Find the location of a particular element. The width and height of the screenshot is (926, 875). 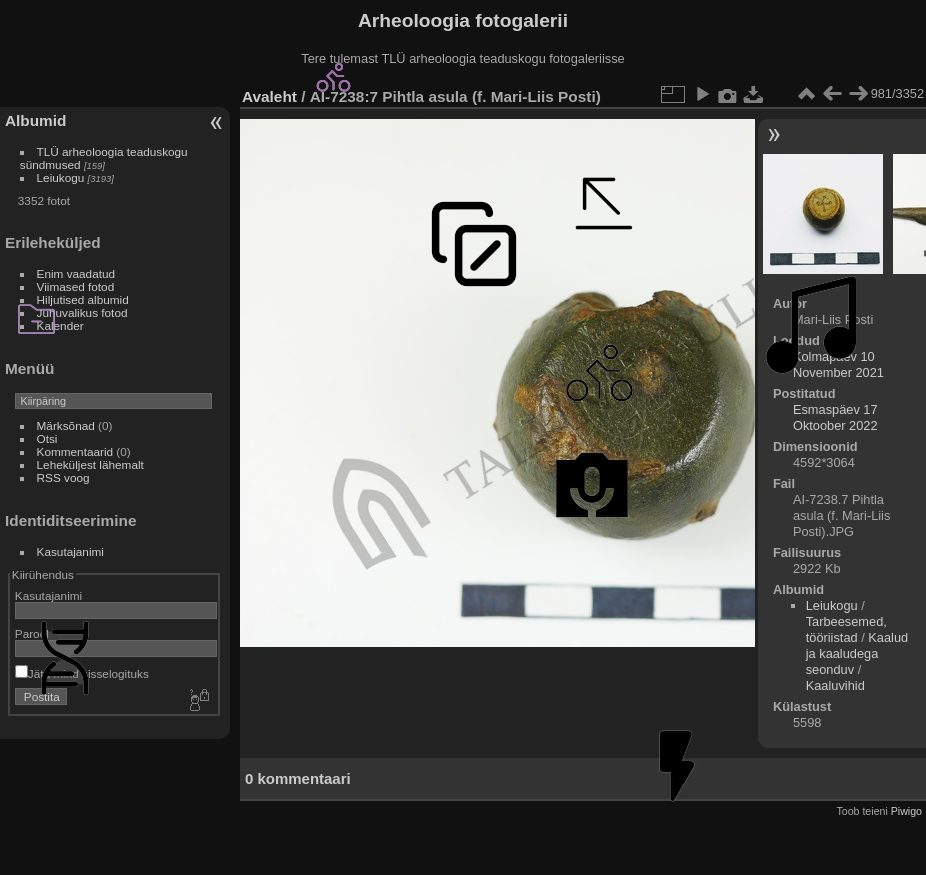

copy action is disabled or unavailable is located at coordinates (474, 244).